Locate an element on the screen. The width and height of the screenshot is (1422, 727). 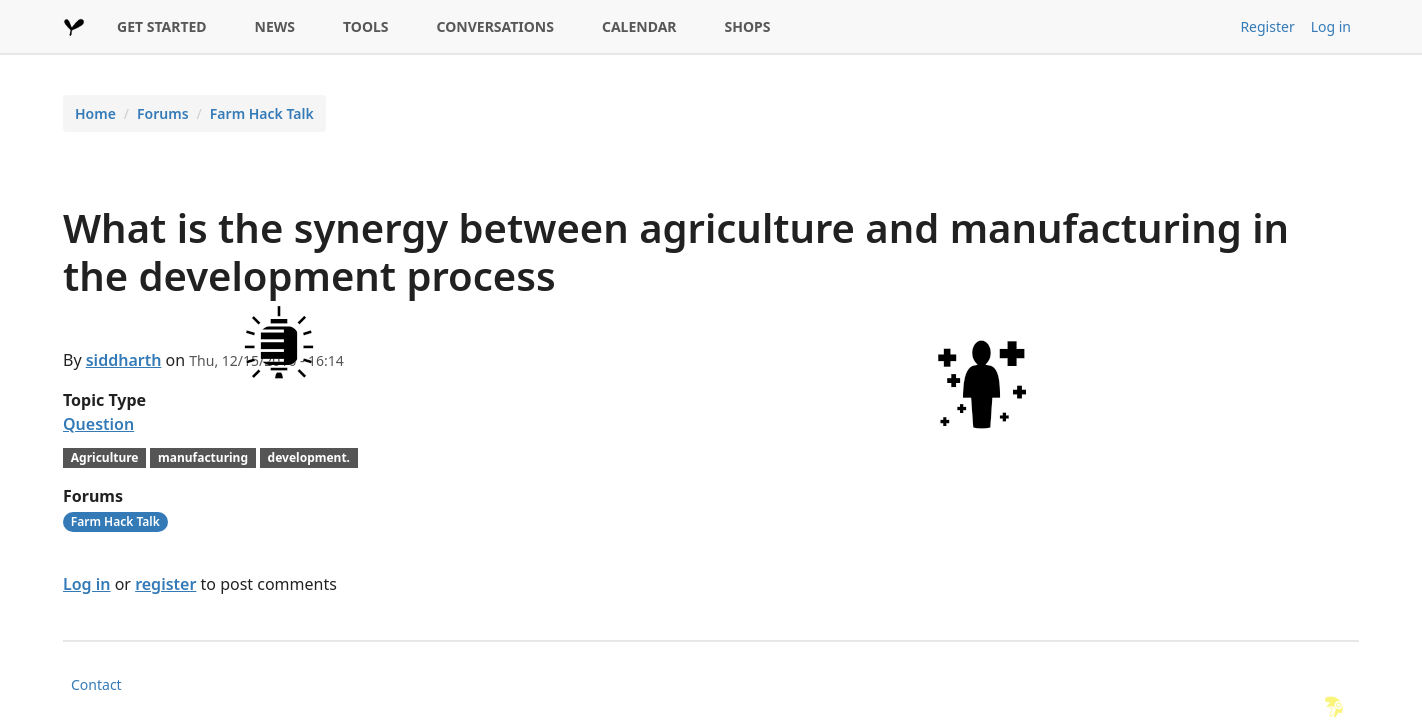
activate healing ability or spell is located at coordinates (981, 384).